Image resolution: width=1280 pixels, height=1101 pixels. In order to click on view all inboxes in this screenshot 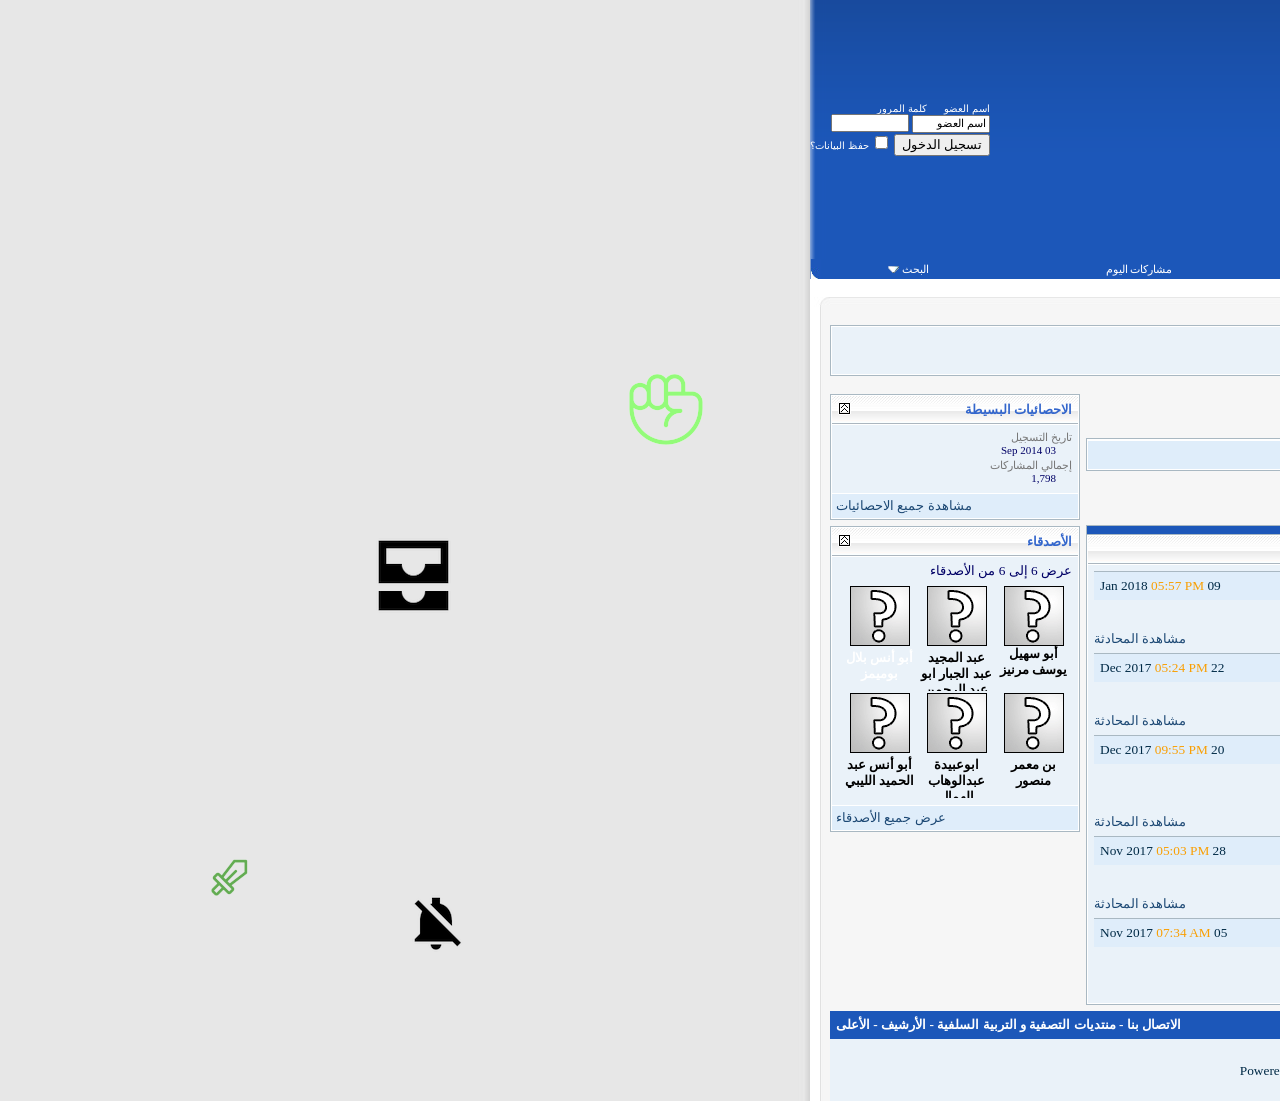, I will do `click(413, 575)`.